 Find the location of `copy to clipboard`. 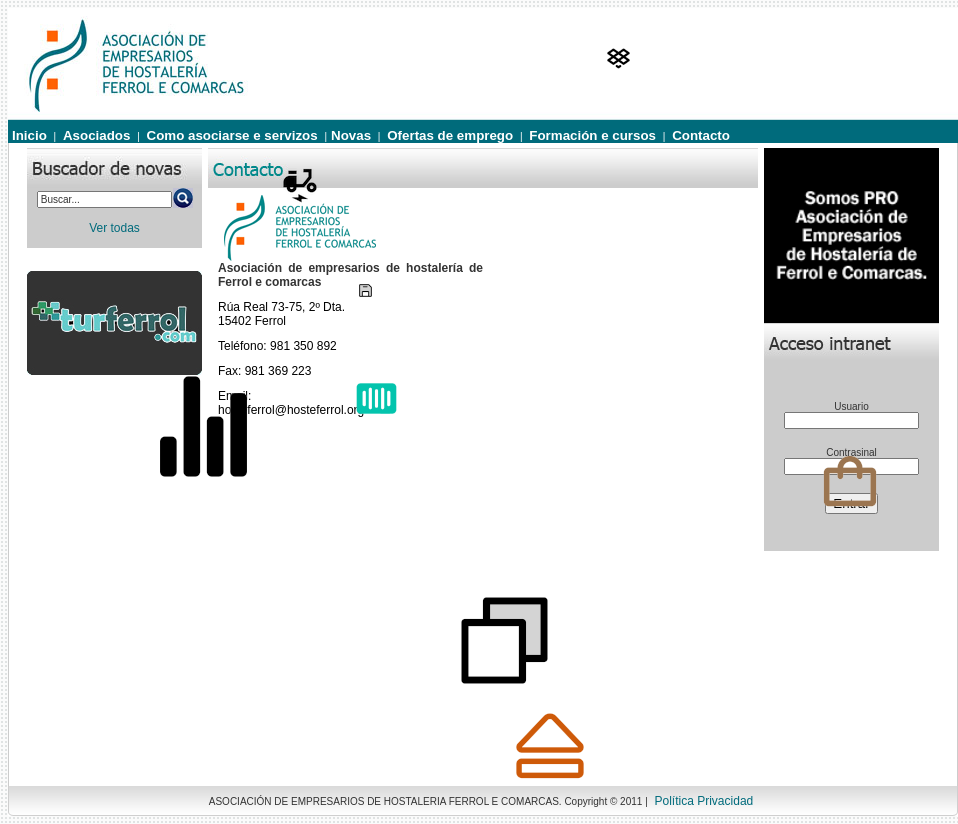

copy to clipboard is located at coordinates (504, 640).